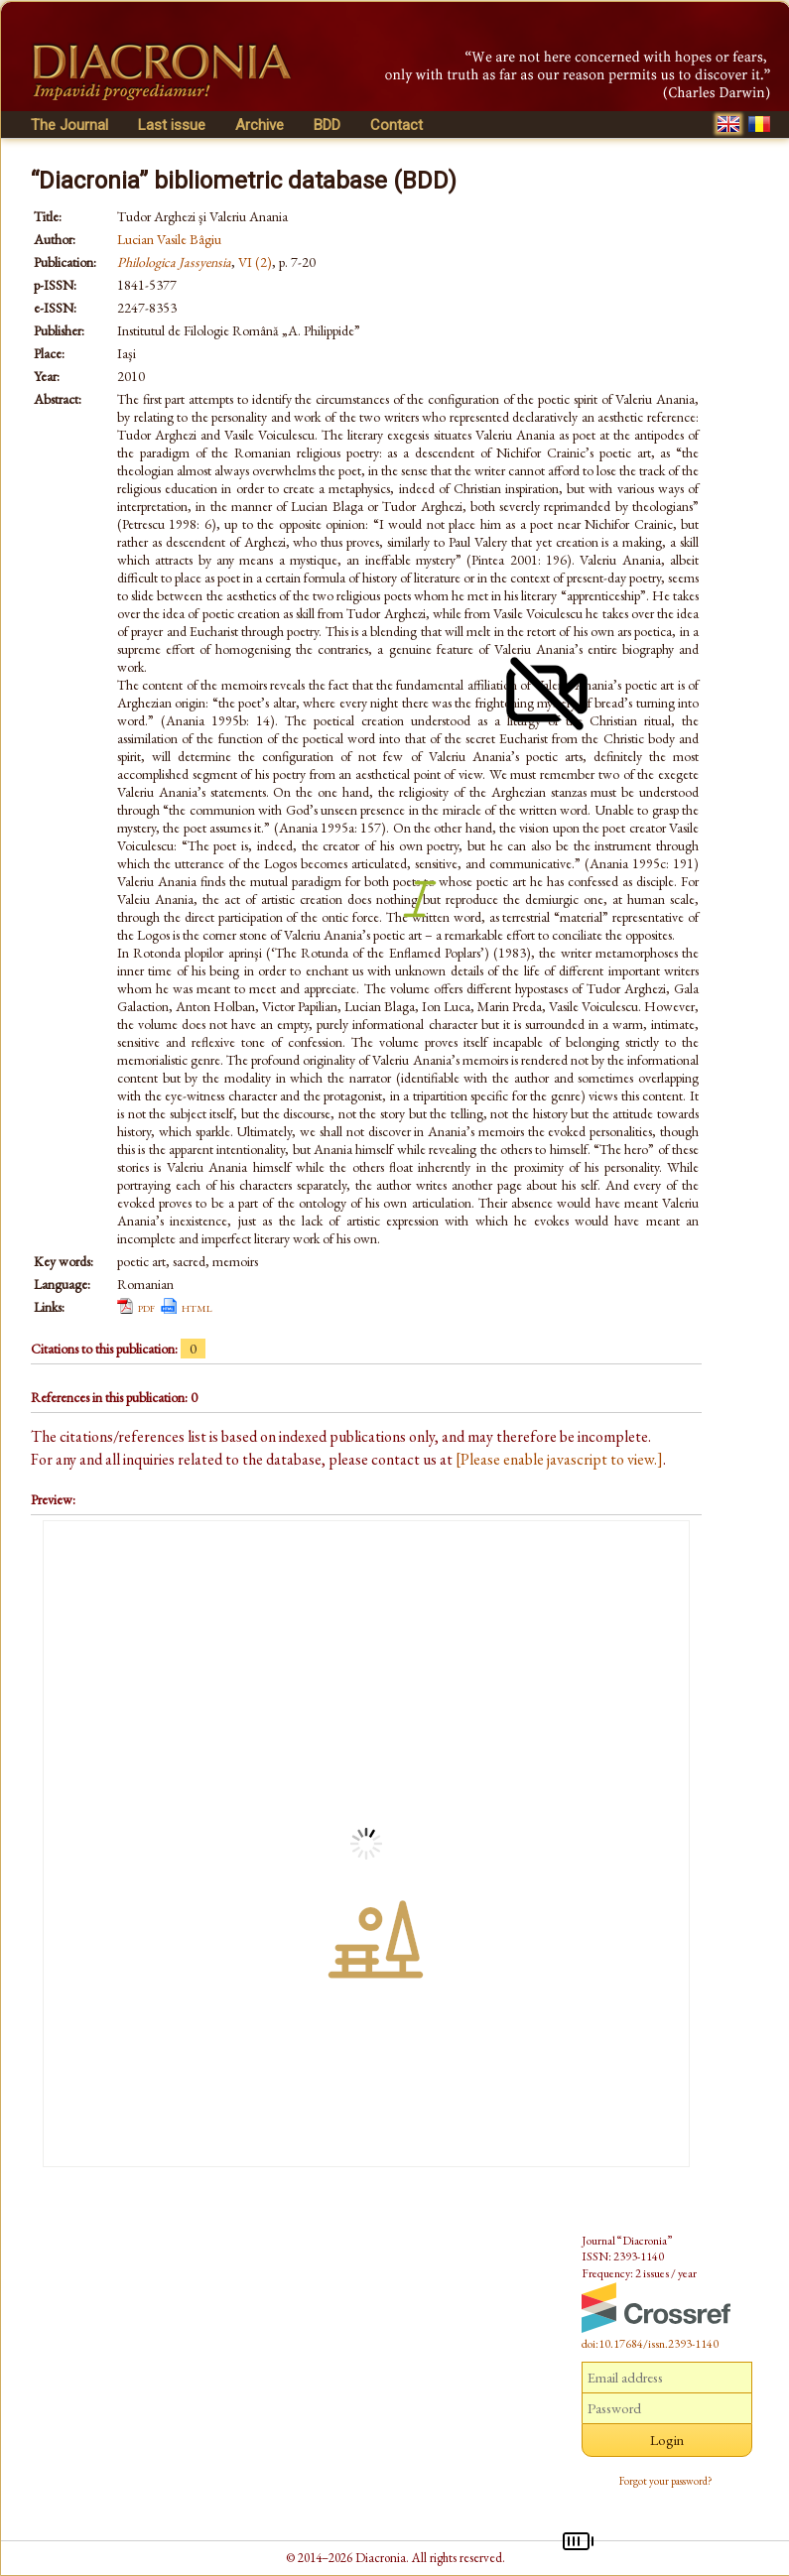 The height and width of the screenshot is (2576, 789). Describe the element at coordinates (547, 694) in the screenshot. I see `video camera is turned off` at that location.